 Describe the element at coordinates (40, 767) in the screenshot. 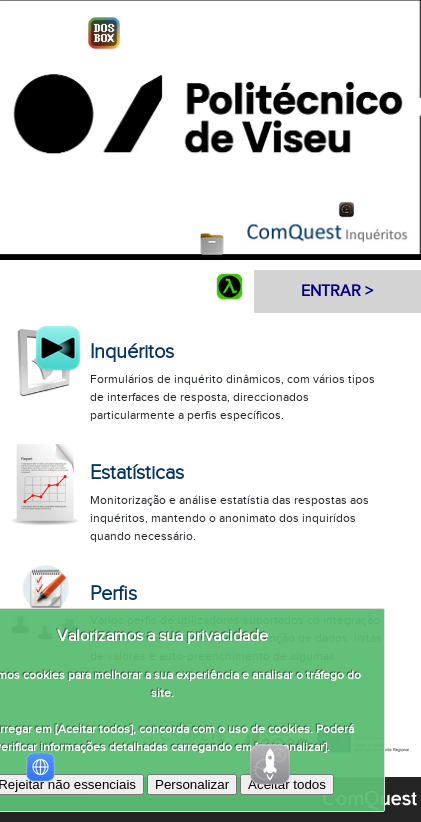

I see `open BitTorrent app settings` at that location.